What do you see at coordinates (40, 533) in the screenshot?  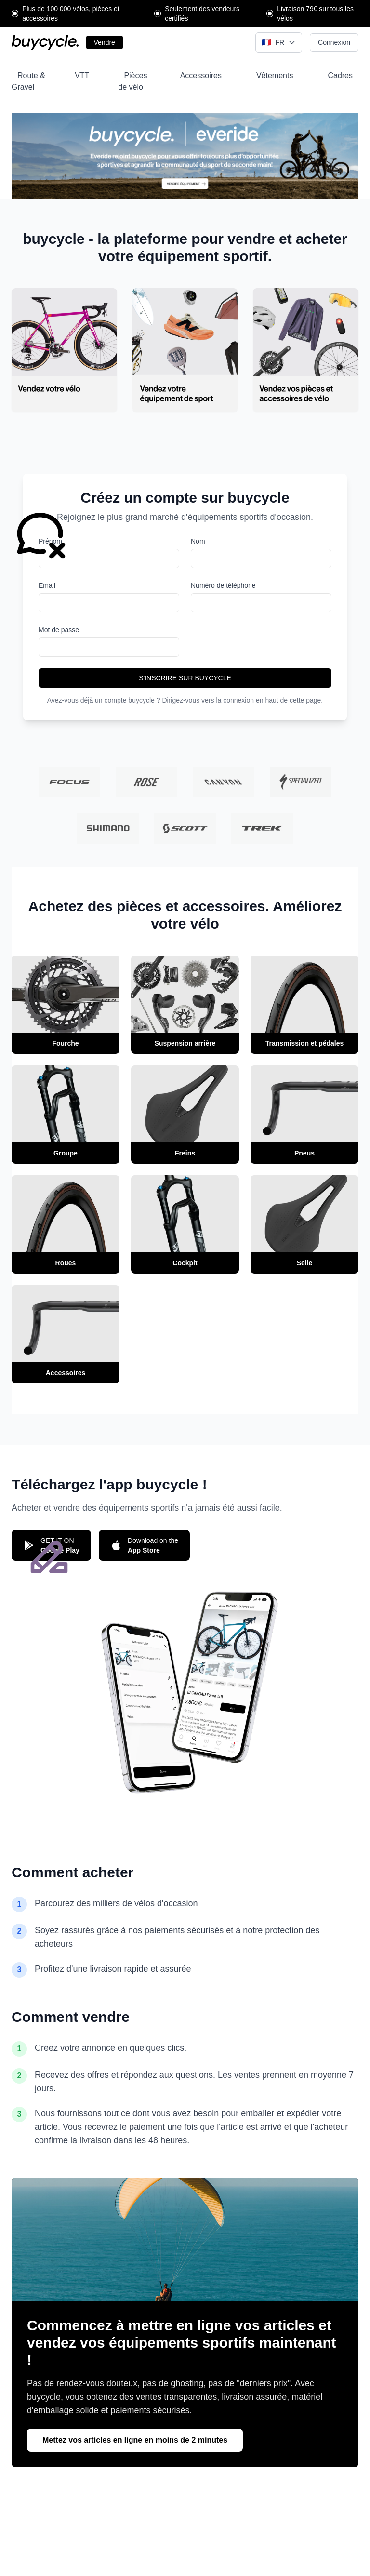 I see `delete a conversation or message` at bounding box center [40, 533].